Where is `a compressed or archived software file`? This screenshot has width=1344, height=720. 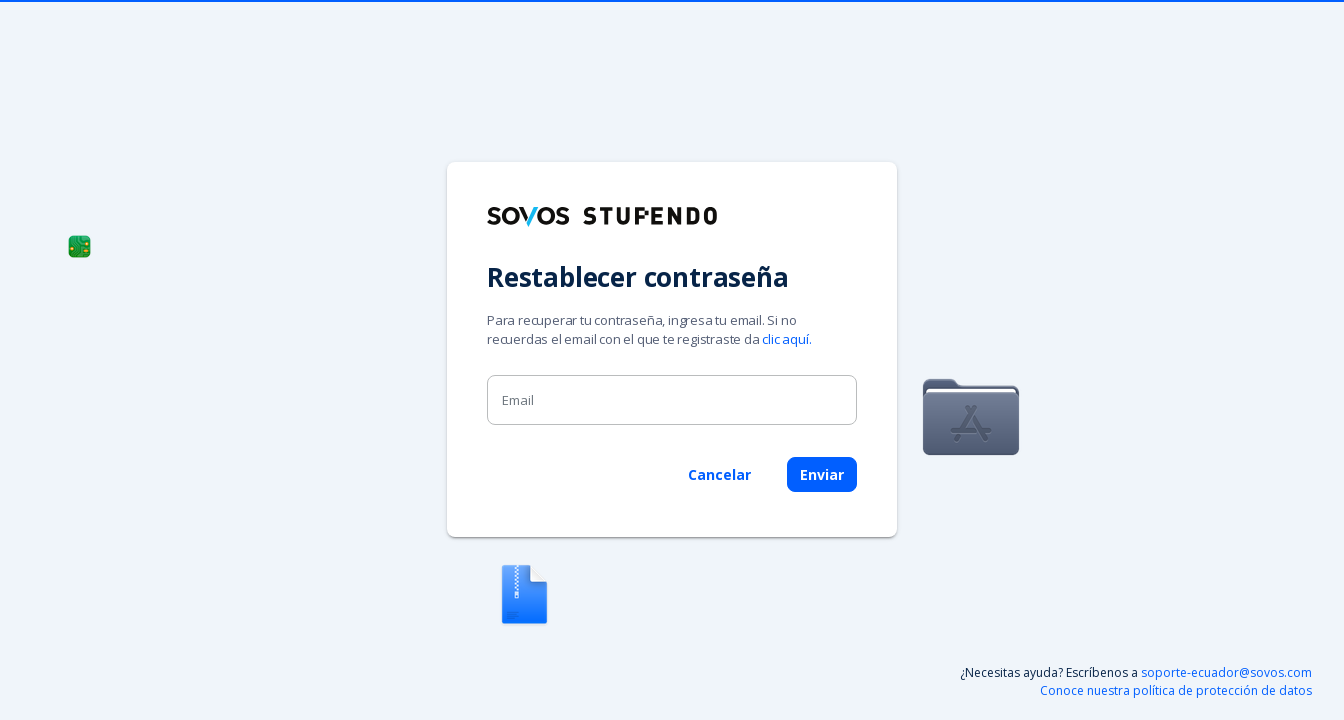 a compressed or archived software file is located at coordinates (524, 595).